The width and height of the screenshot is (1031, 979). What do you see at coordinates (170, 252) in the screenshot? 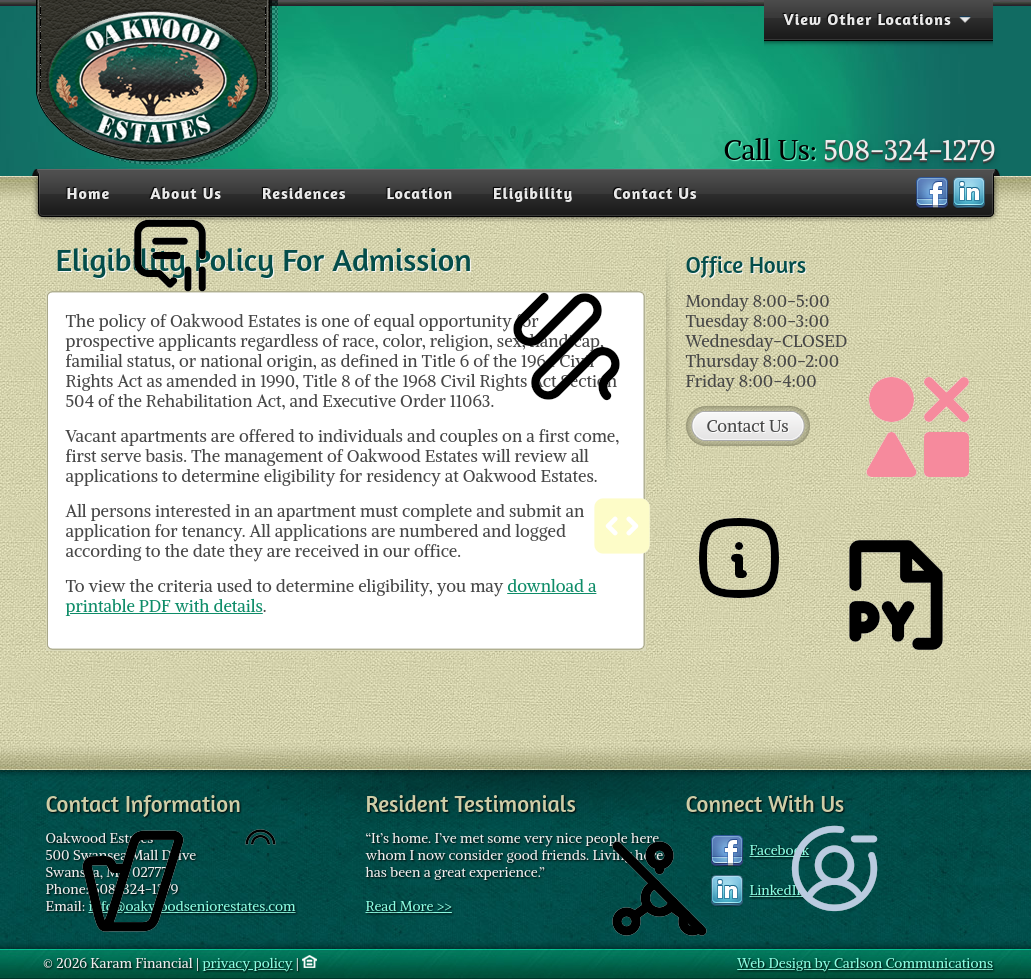
I see `pause message notifications` at bounding box center [170, 252].